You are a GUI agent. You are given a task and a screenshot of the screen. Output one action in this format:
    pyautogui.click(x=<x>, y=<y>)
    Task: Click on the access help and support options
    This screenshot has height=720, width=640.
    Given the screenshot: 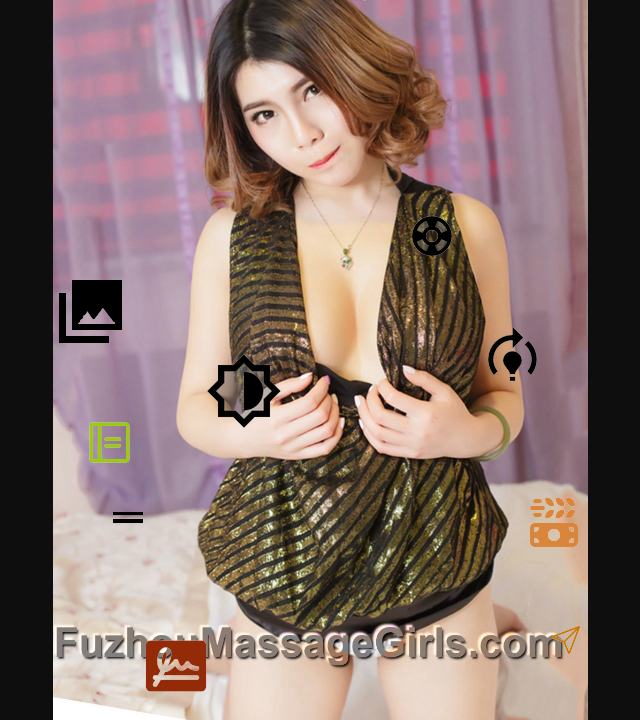 What is the action you would take?
    pyautogui.click(x=432, y=236)
    